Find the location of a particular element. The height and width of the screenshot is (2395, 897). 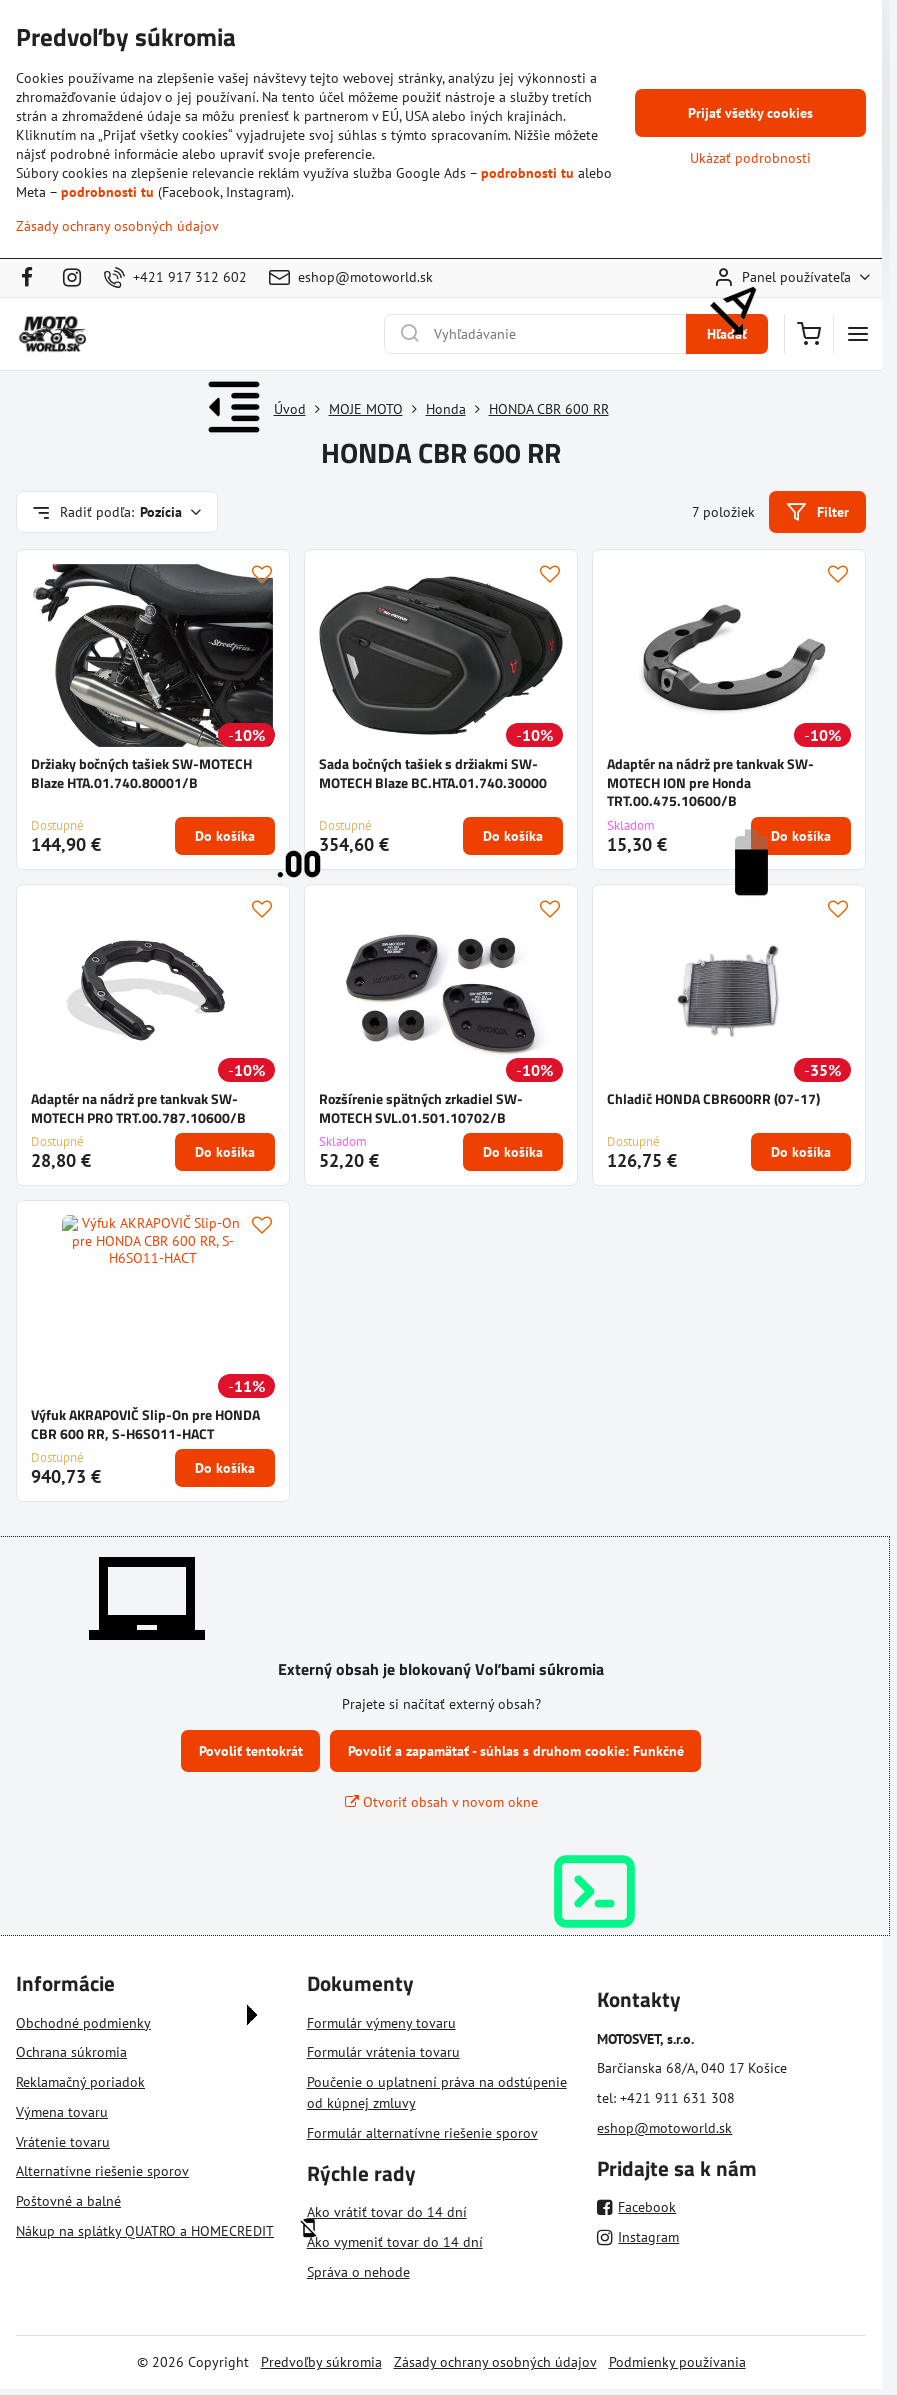

access chromebook or laptop settings is located at coordinates (147, 1601).